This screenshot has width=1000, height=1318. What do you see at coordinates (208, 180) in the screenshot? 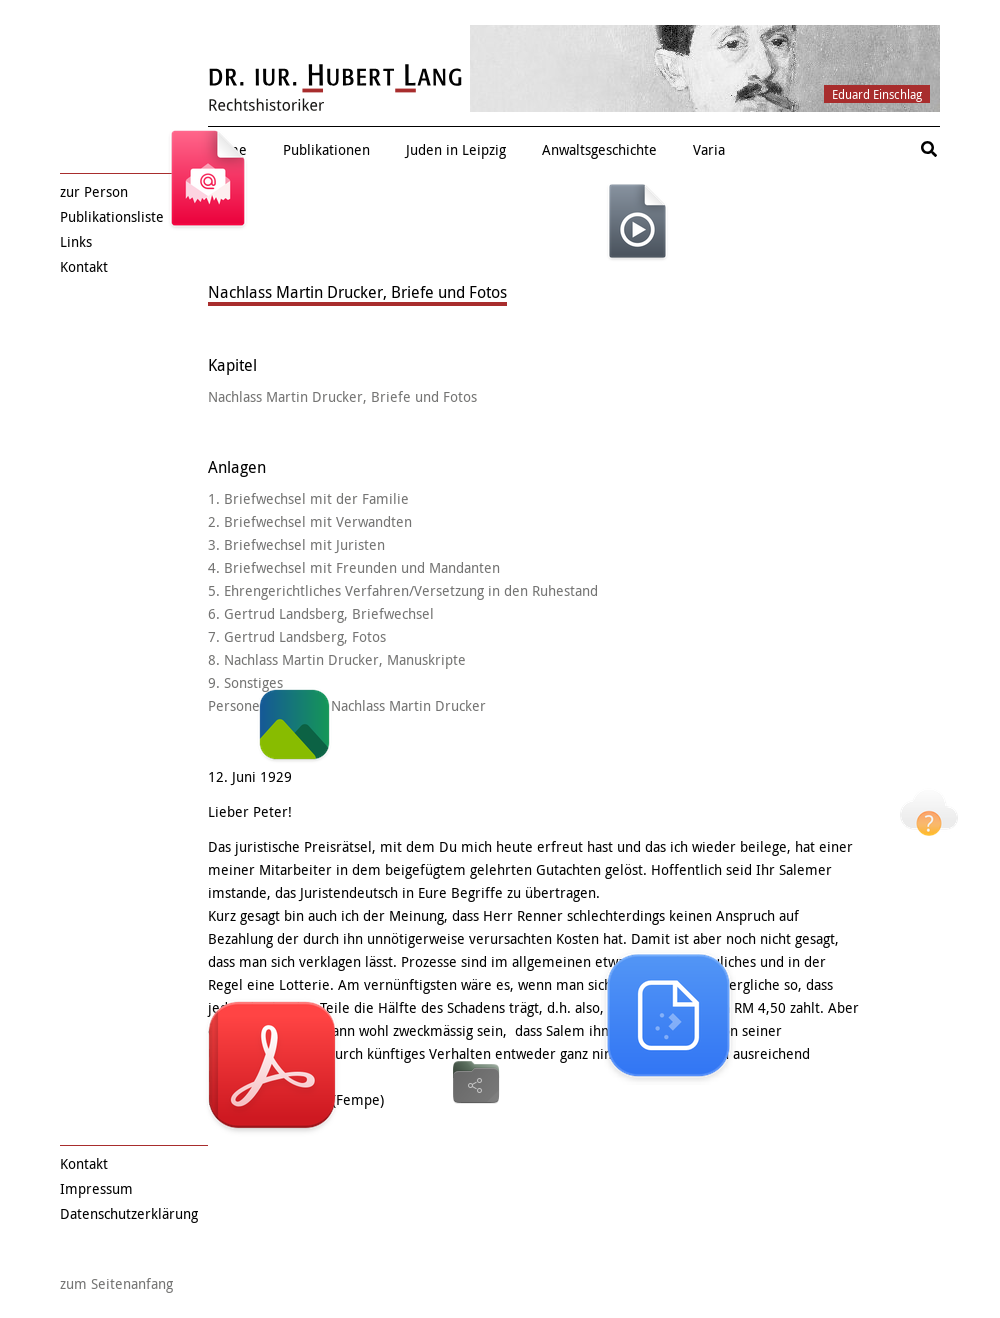
I see `a partially downloaded or incomplete email message file` at bounding box center [208, 180].